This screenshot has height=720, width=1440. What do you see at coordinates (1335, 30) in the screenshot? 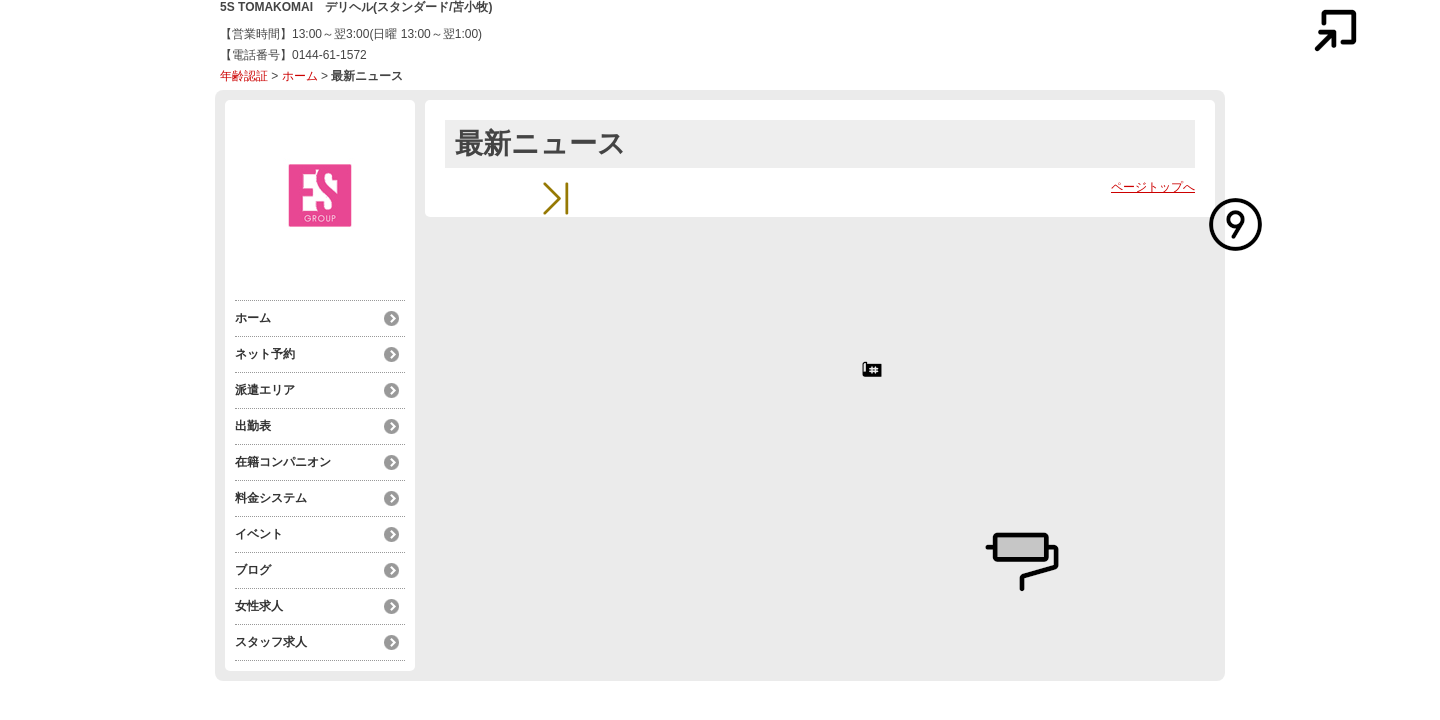
I see `open in new window` at bounding box center [1335, 30].